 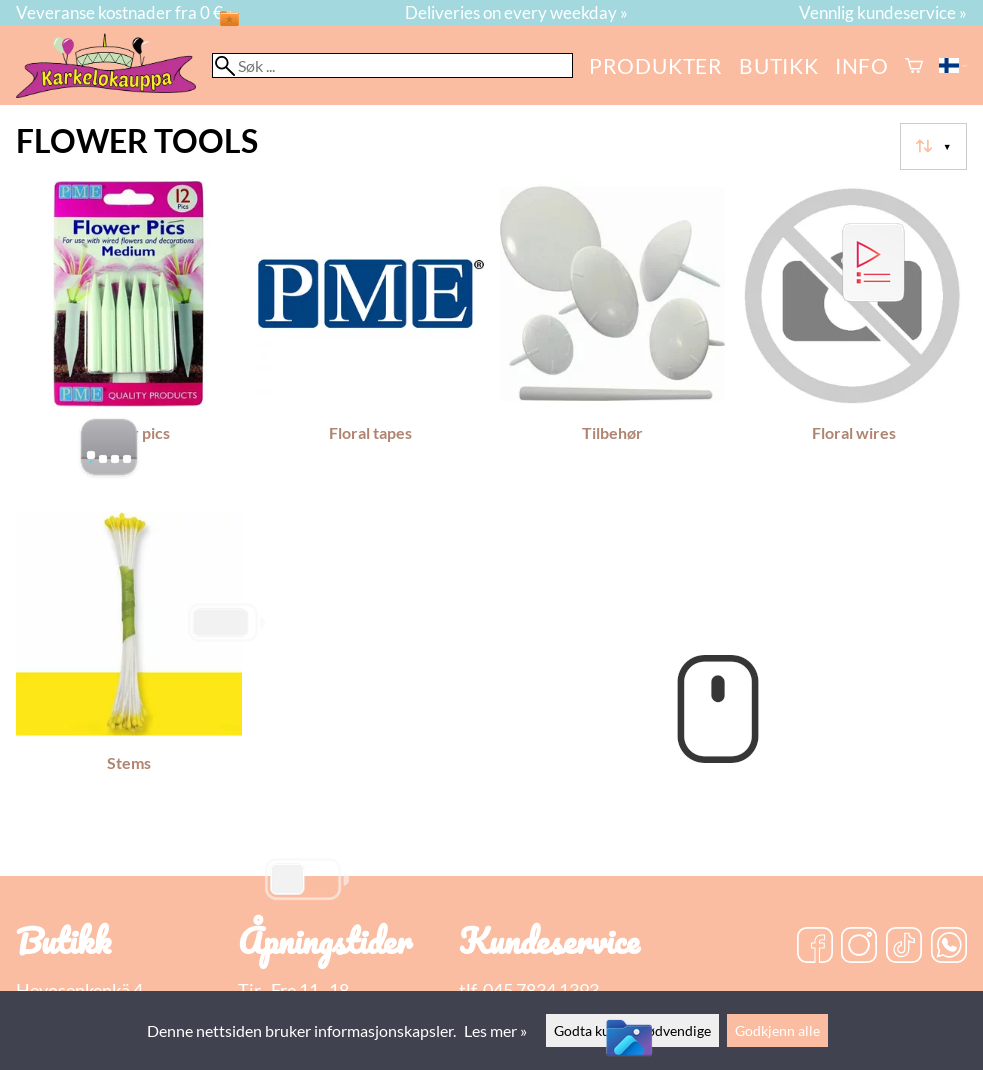 What do you see at coordinates (307, 879) in the screenshot?
I see `indicates battery at 50% charge` at bounding box center [307, 879].